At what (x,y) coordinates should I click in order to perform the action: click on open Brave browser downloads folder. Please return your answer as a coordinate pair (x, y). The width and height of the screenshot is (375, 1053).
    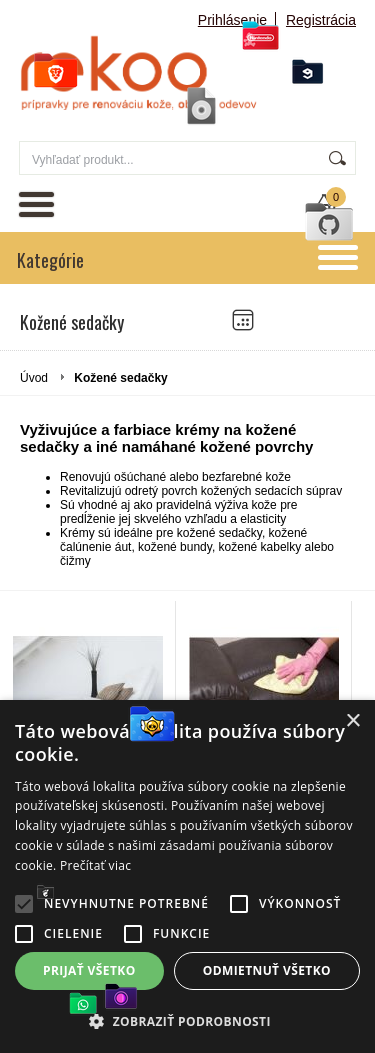
    Looking at the image, I should click on (55, 71).